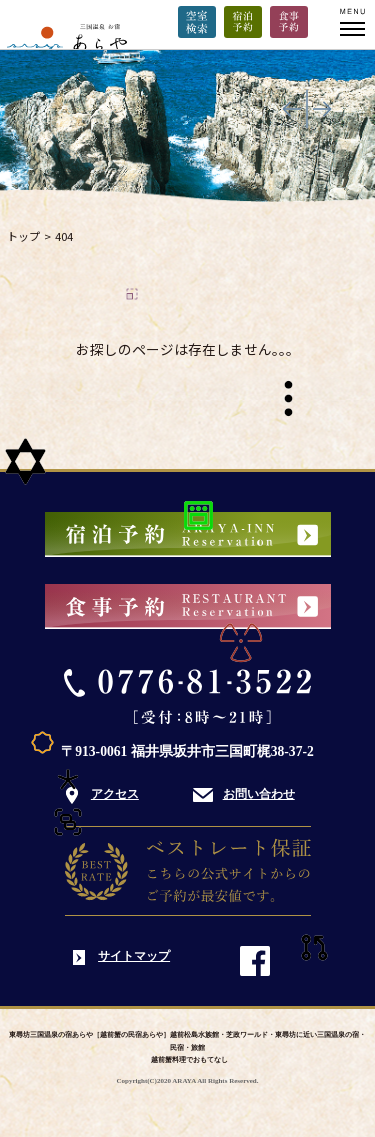  What do you see at coordinates (68, 780) in the screenshot?
I see `indicates a required field in a form` at bounding box center [68, 780].